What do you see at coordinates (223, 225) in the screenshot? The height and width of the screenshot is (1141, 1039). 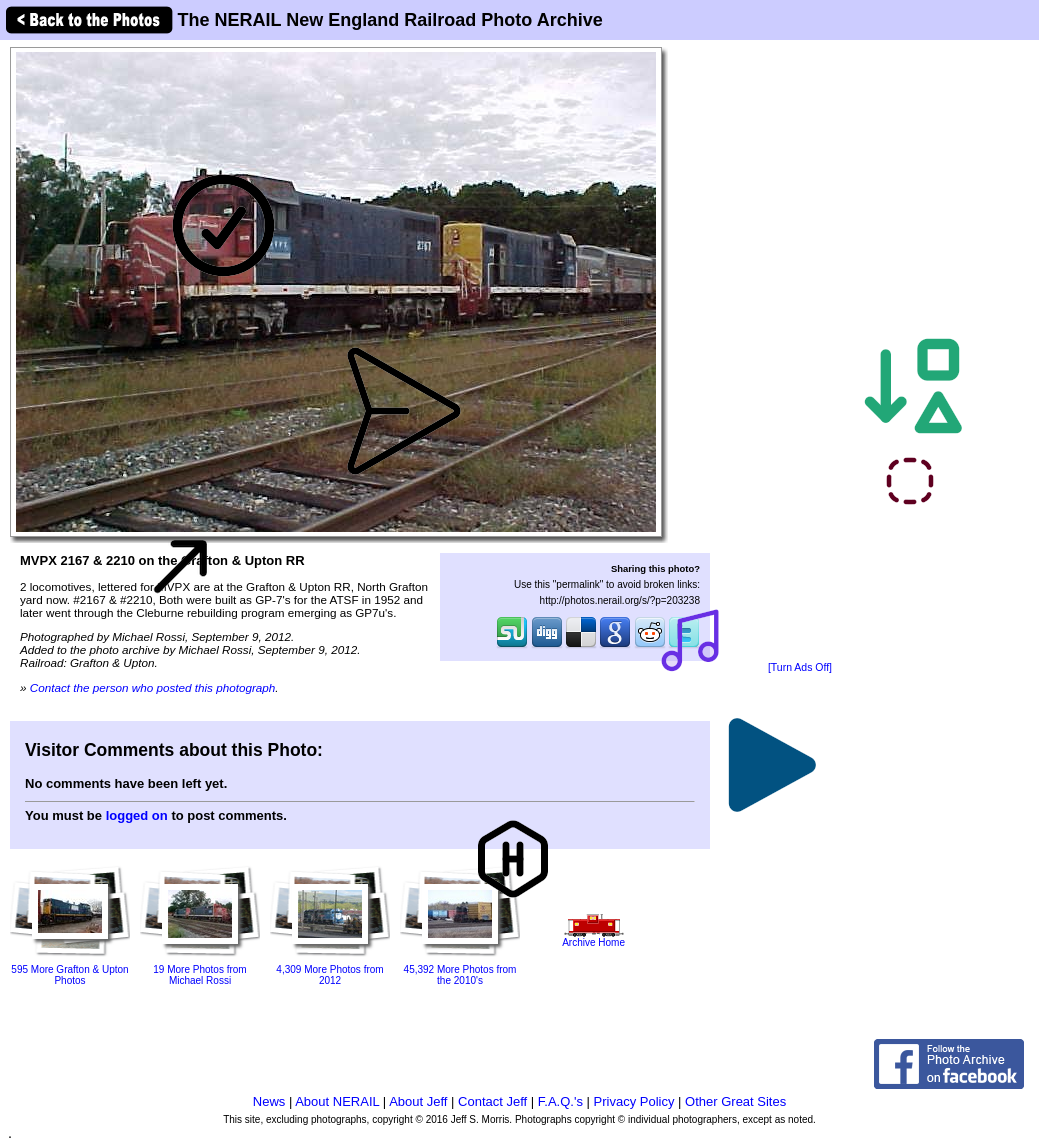 I see `indicates task or action completed successfully` at bounding box center [223, 225].